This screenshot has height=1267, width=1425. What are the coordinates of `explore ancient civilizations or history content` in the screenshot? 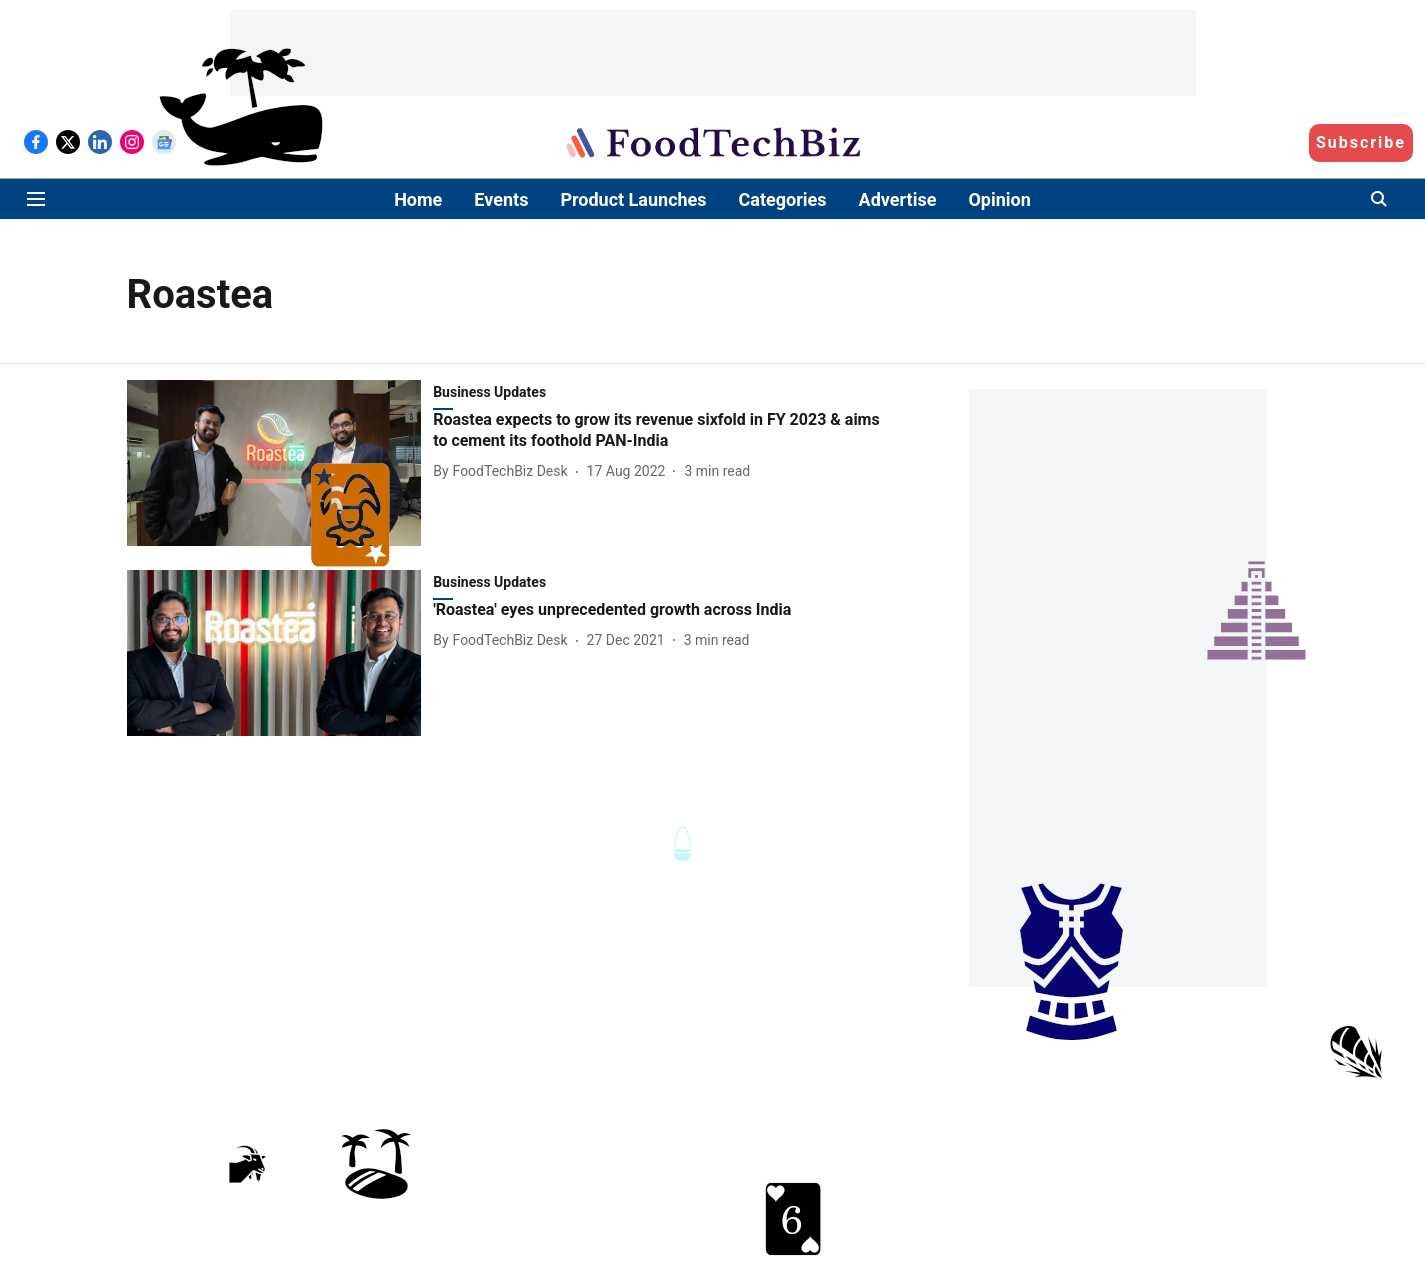 It's located at (1256, 610).